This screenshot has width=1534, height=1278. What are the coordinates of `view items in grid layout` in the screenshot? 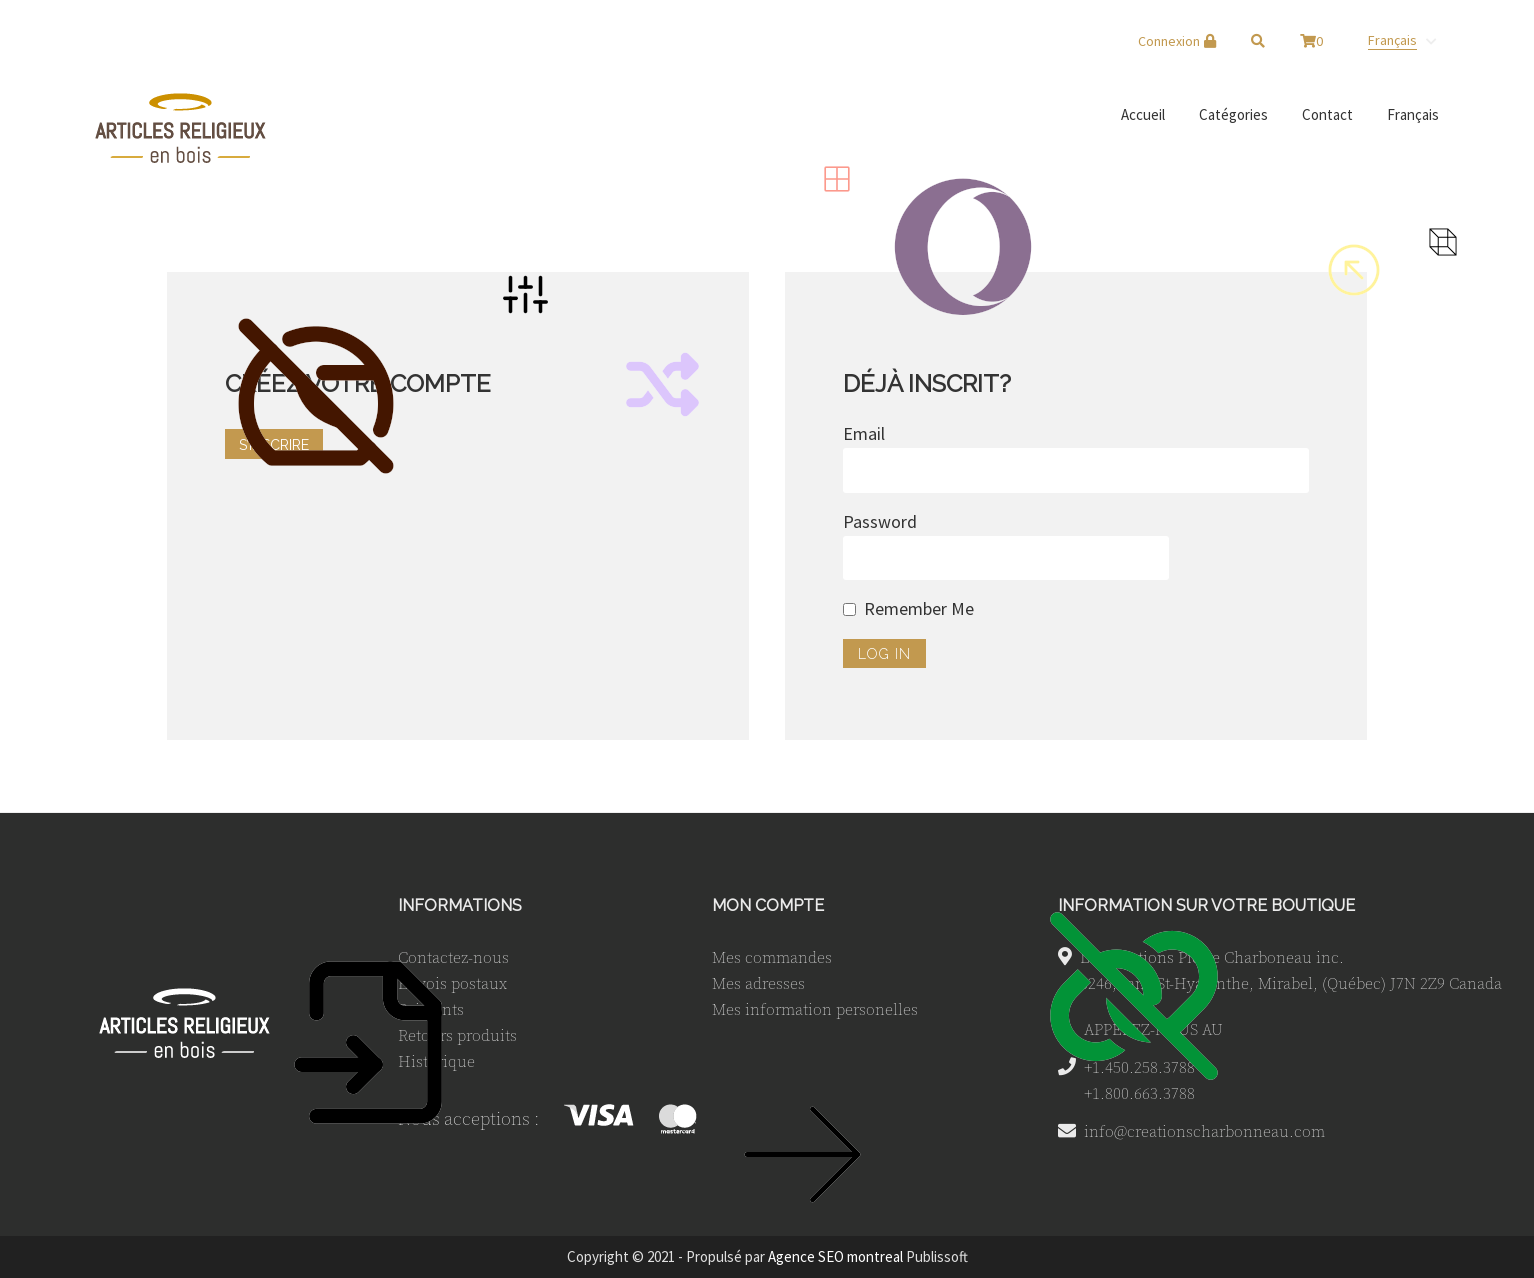 It's located at (837, 179).